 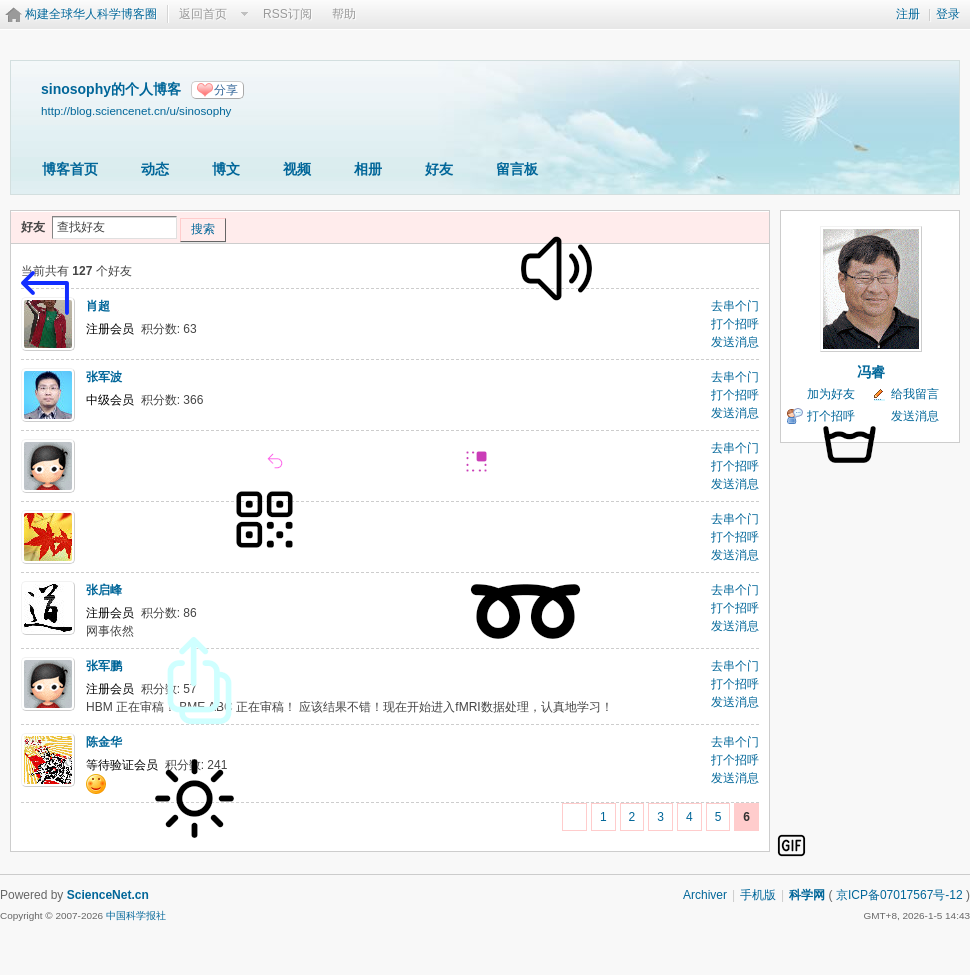 What do you see at coordinates (525, 611) in the screenshot?
I see `voicemail indicator or notification` at bounding box center [525, 611].